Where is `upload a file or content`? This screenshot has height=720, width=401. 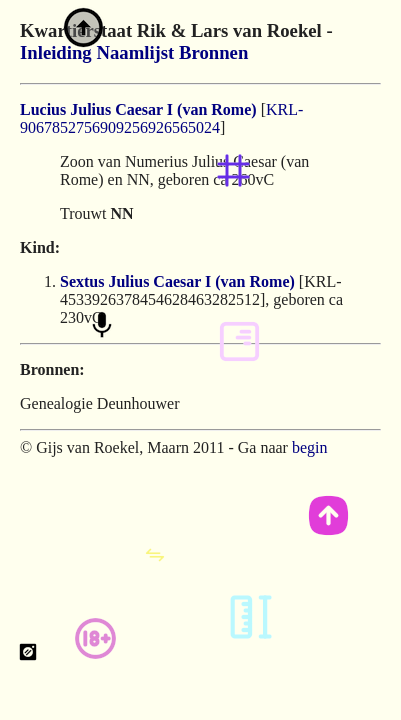
upload a file or content is located at coordinates (83, 27).